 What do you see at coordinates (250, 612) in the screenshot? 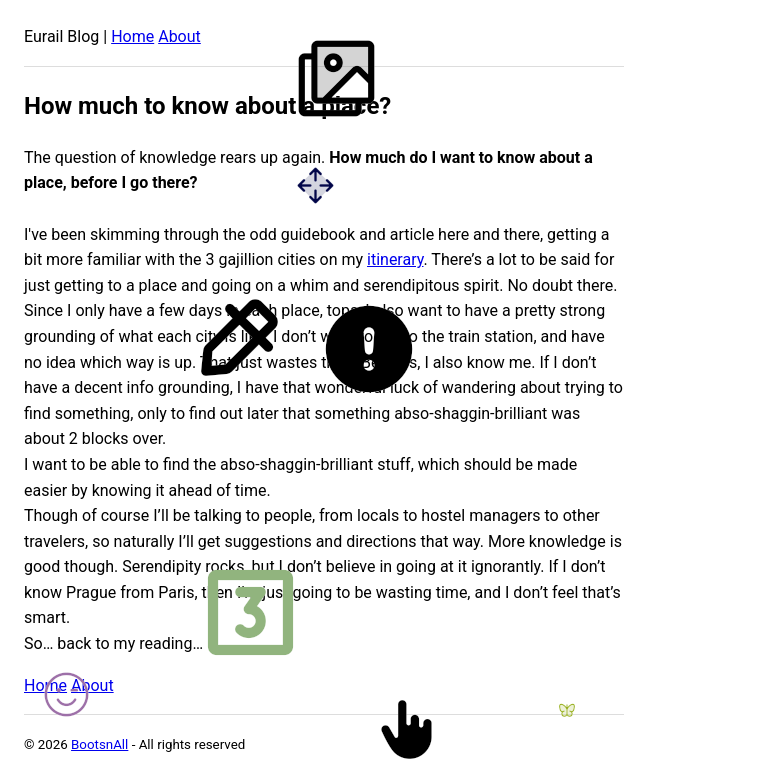
I see `indicates step three in a numbered sequence` at bounding box center [250, 612].